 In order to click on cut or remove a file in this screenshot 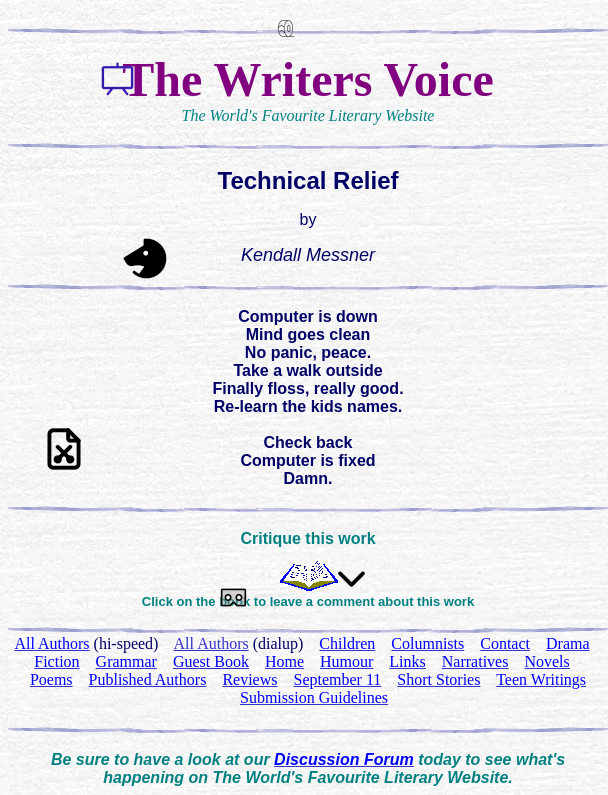, I will do `click(64, 449)`.